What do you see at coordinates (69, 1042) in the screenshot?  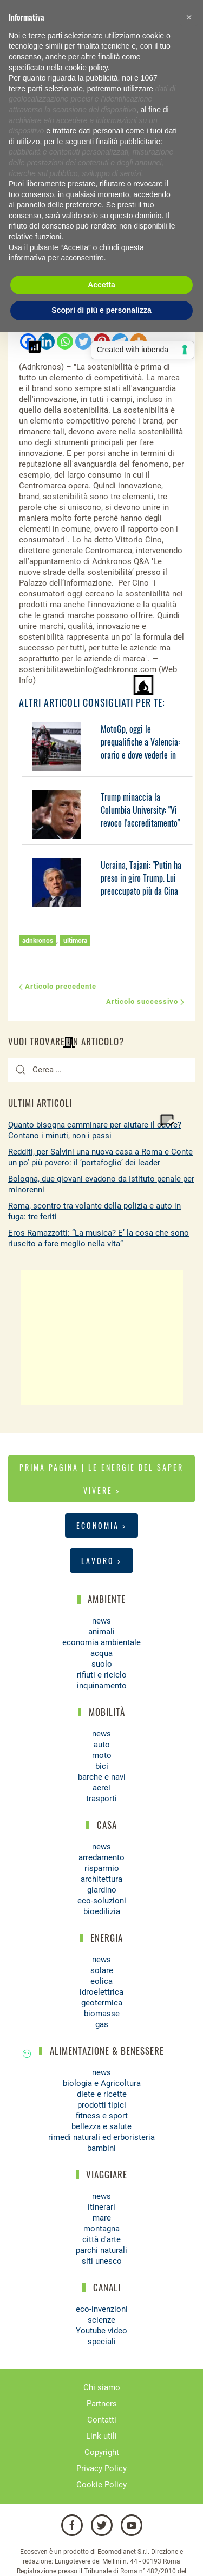 I see `enter or access a meeting room` at bounding box center [69, 1042].